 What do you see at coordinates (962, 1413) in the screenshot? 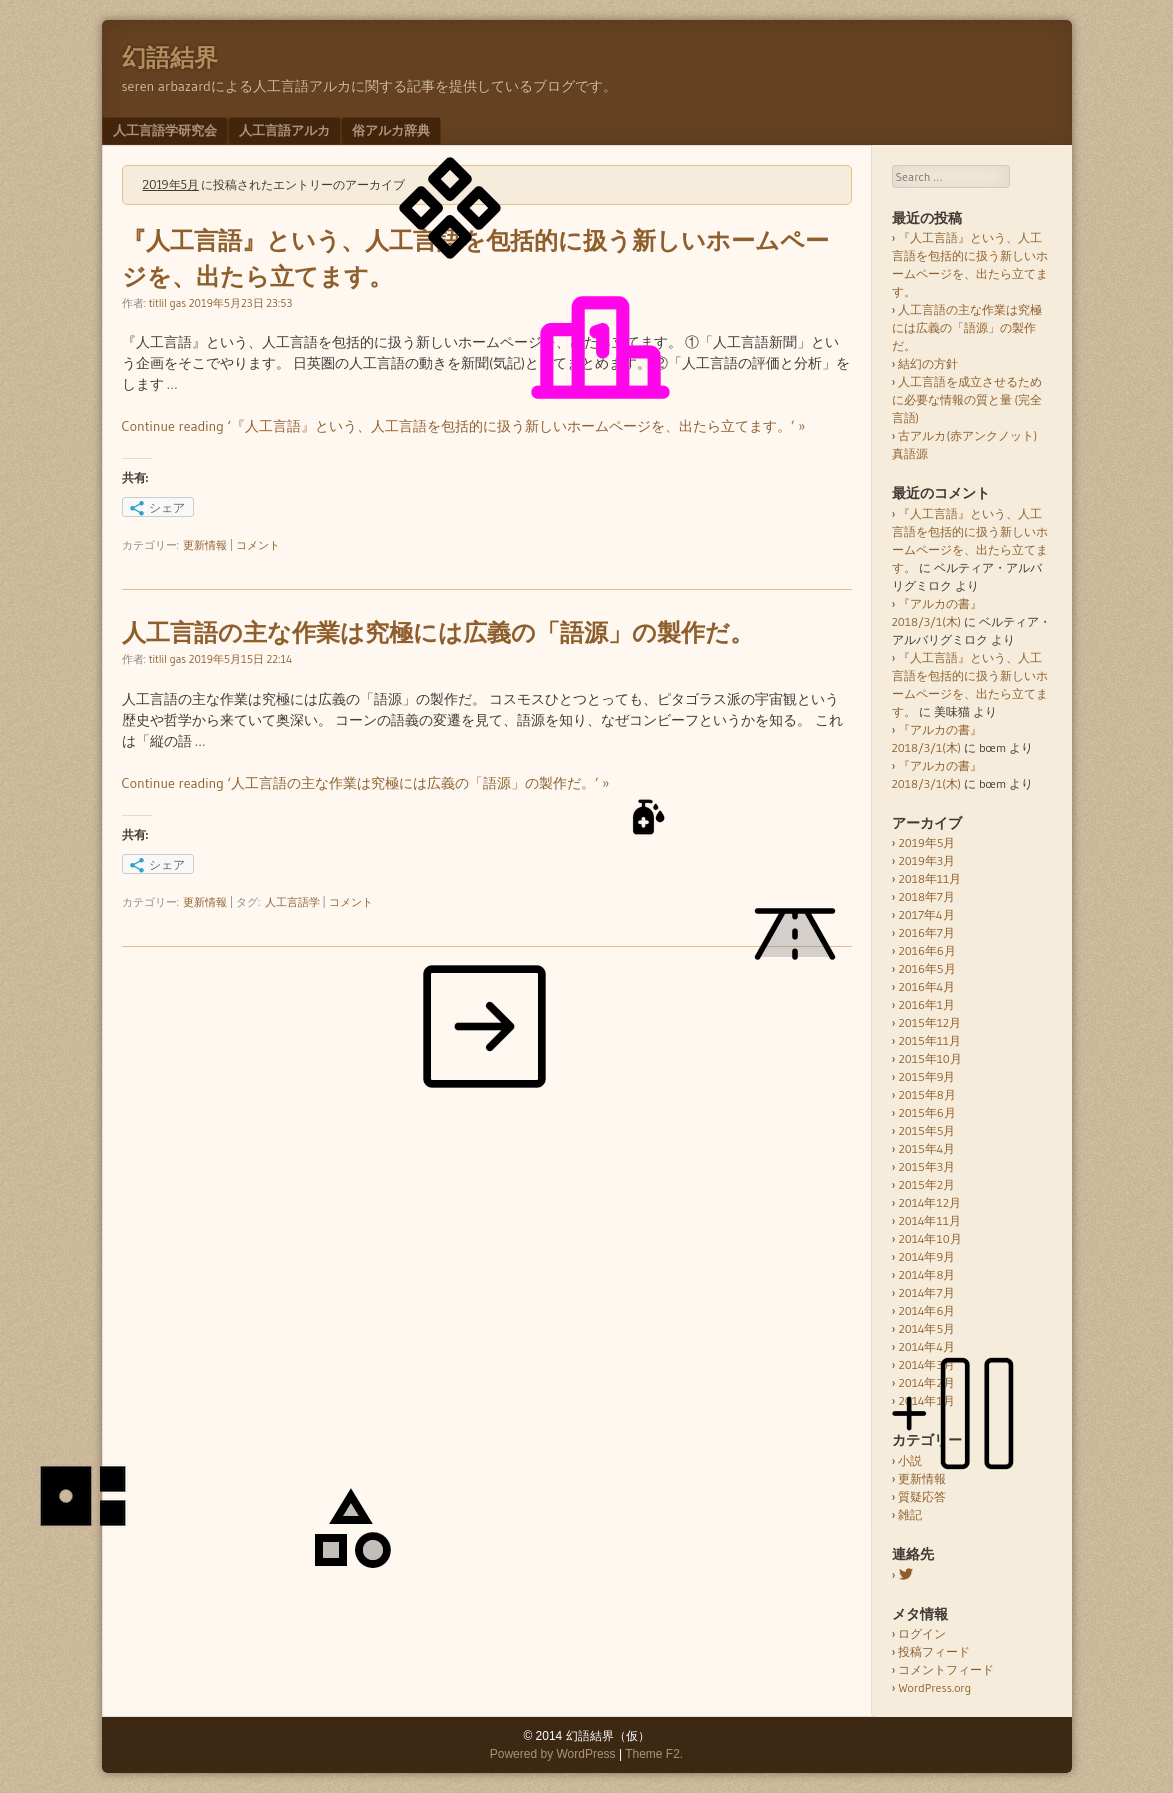
I see `add a column to the left` at bounding box center [962, 1413].